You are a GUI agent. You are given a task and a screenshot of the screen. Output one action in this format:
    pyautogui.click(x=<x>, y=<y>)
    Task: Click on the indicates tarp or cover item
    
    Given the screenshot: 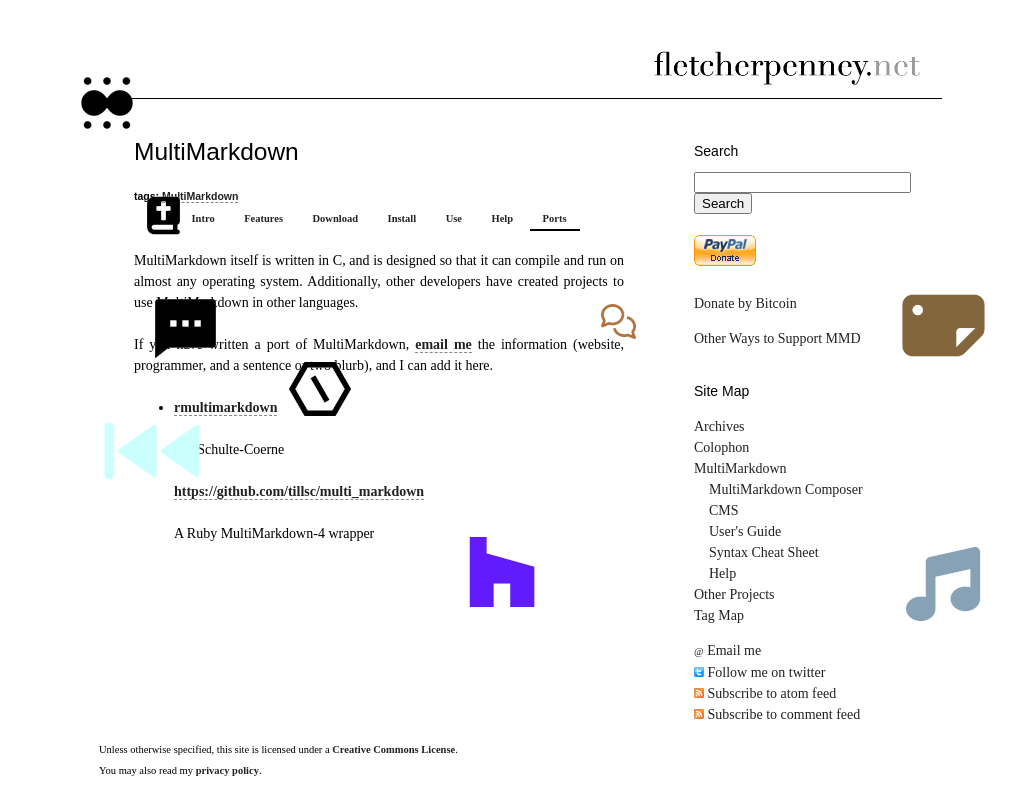 What is the action you would take?
    pyautogui.click(x=943, y=325)
    